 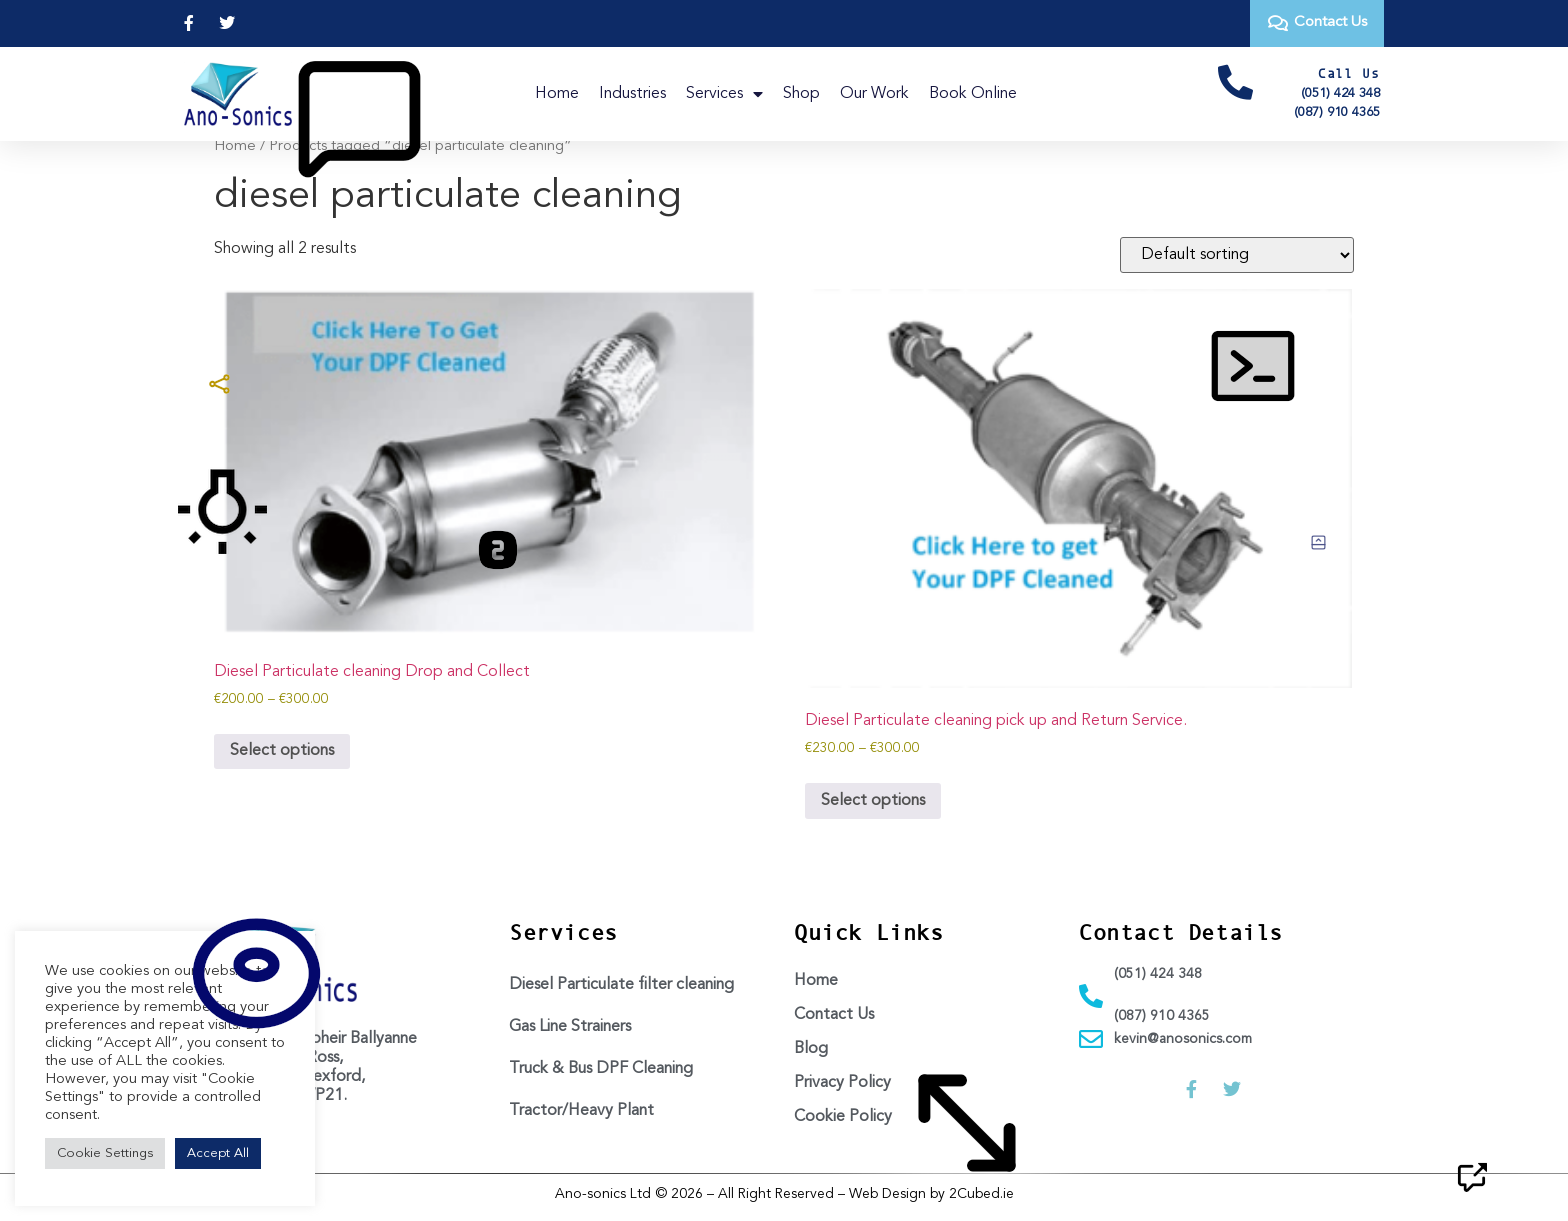 What do you see at coordinates (1318, 542) in the screenshot?
I see `expand or open bottom panel` at bounding box center [1318, 542].